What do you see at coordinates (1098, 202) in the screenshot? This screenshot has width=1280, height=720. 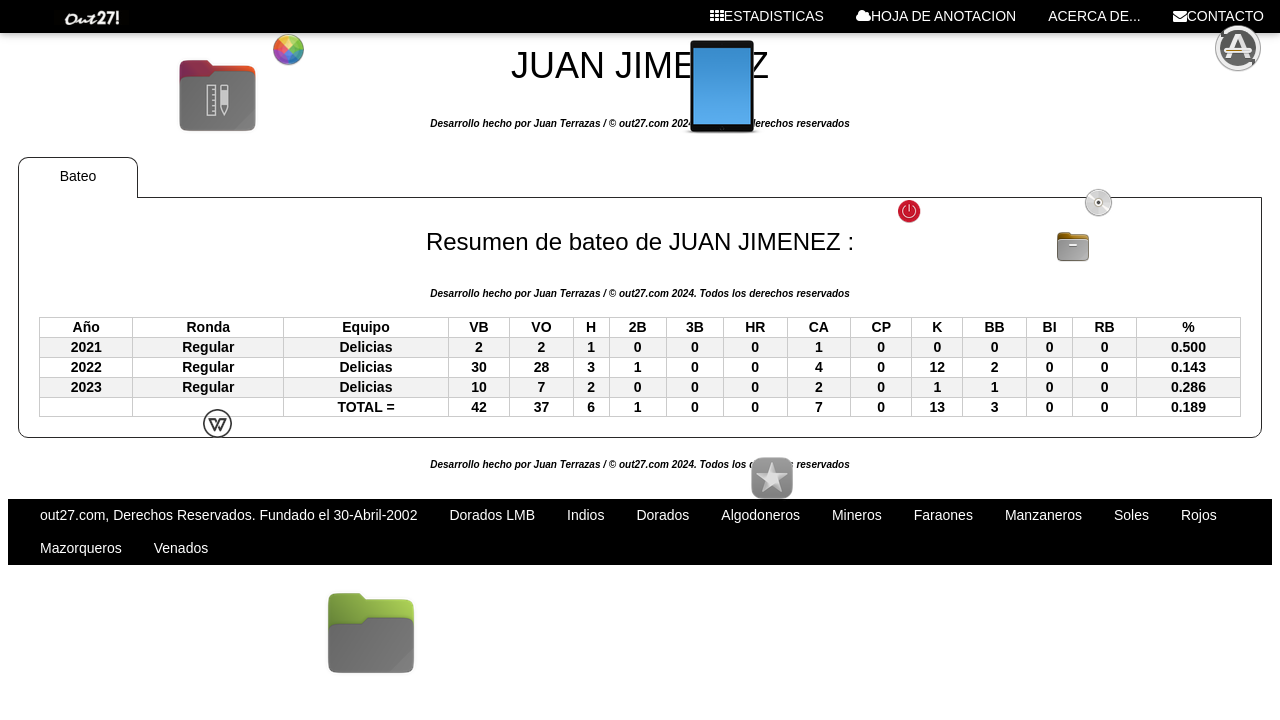 I see `indicates a DVD-RW drive or rewritable disc device` at bounding box center [1098, 202].